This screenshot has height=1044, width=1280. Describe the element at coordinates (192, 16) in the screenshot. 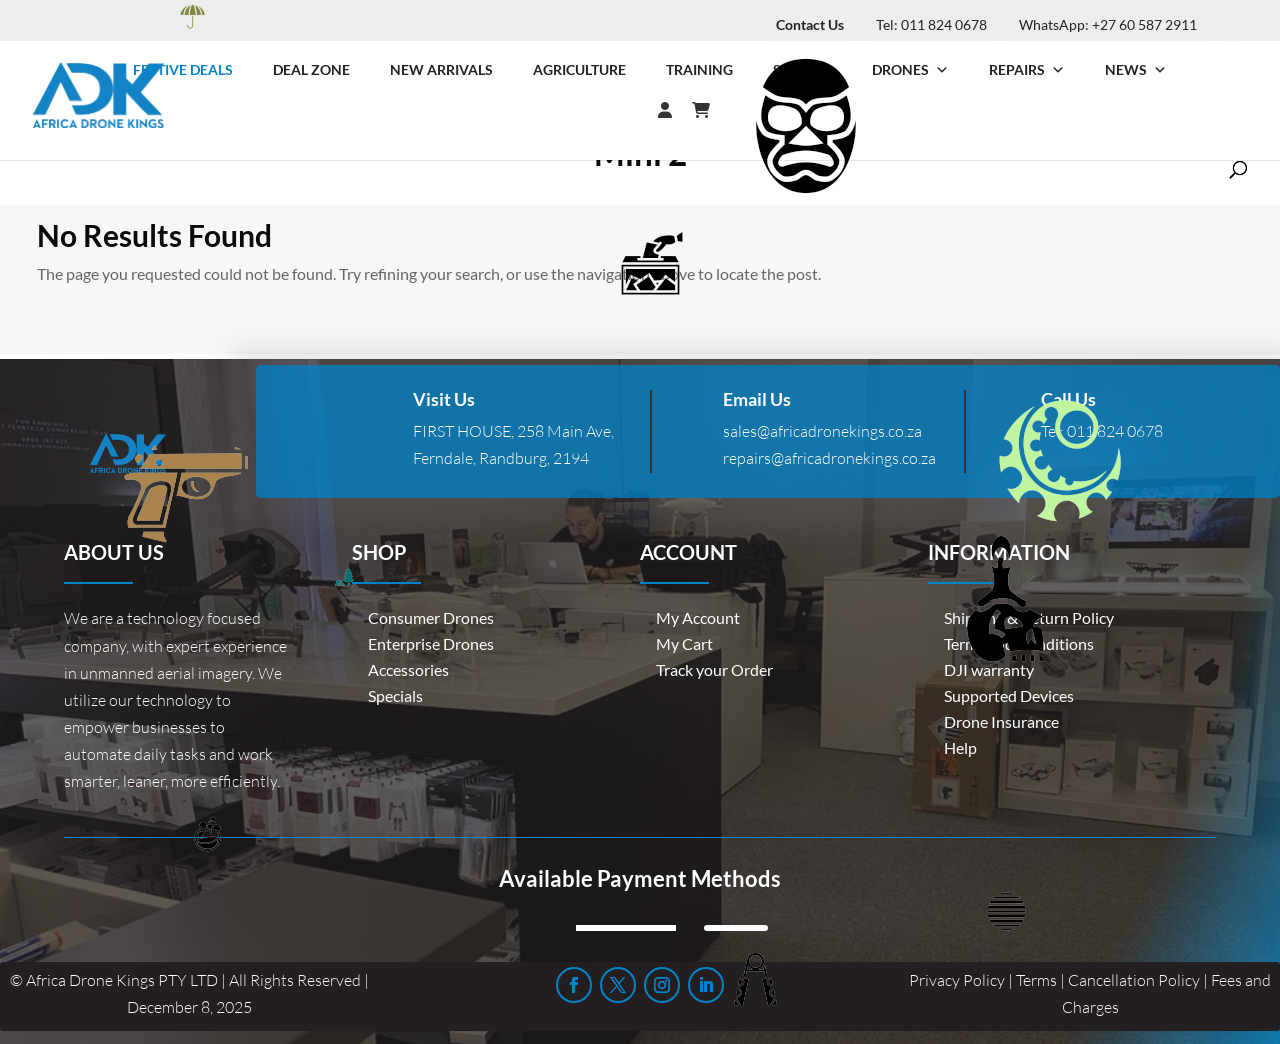

I see `view weather forecast or rain conditions` at that location.